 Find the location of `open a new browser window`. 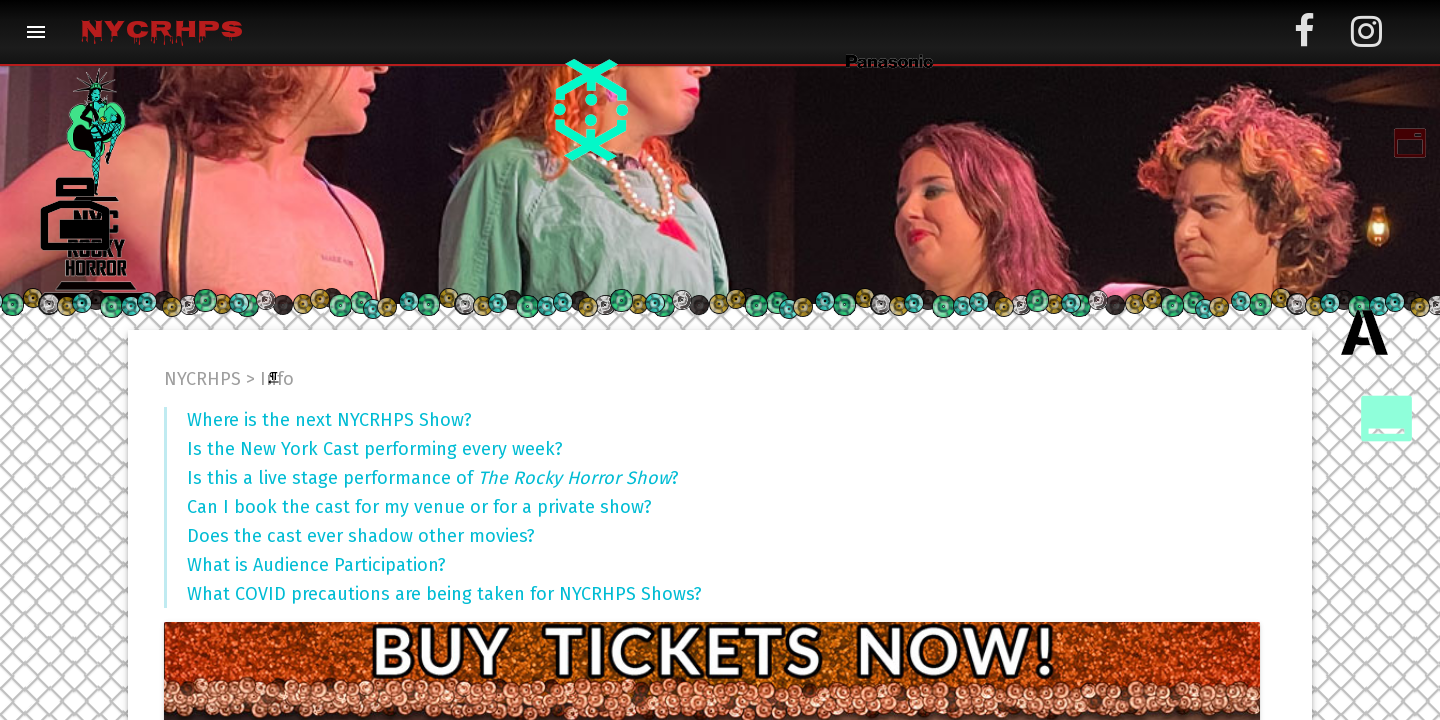

open a new browser window is located at coordinates (1410, 143).